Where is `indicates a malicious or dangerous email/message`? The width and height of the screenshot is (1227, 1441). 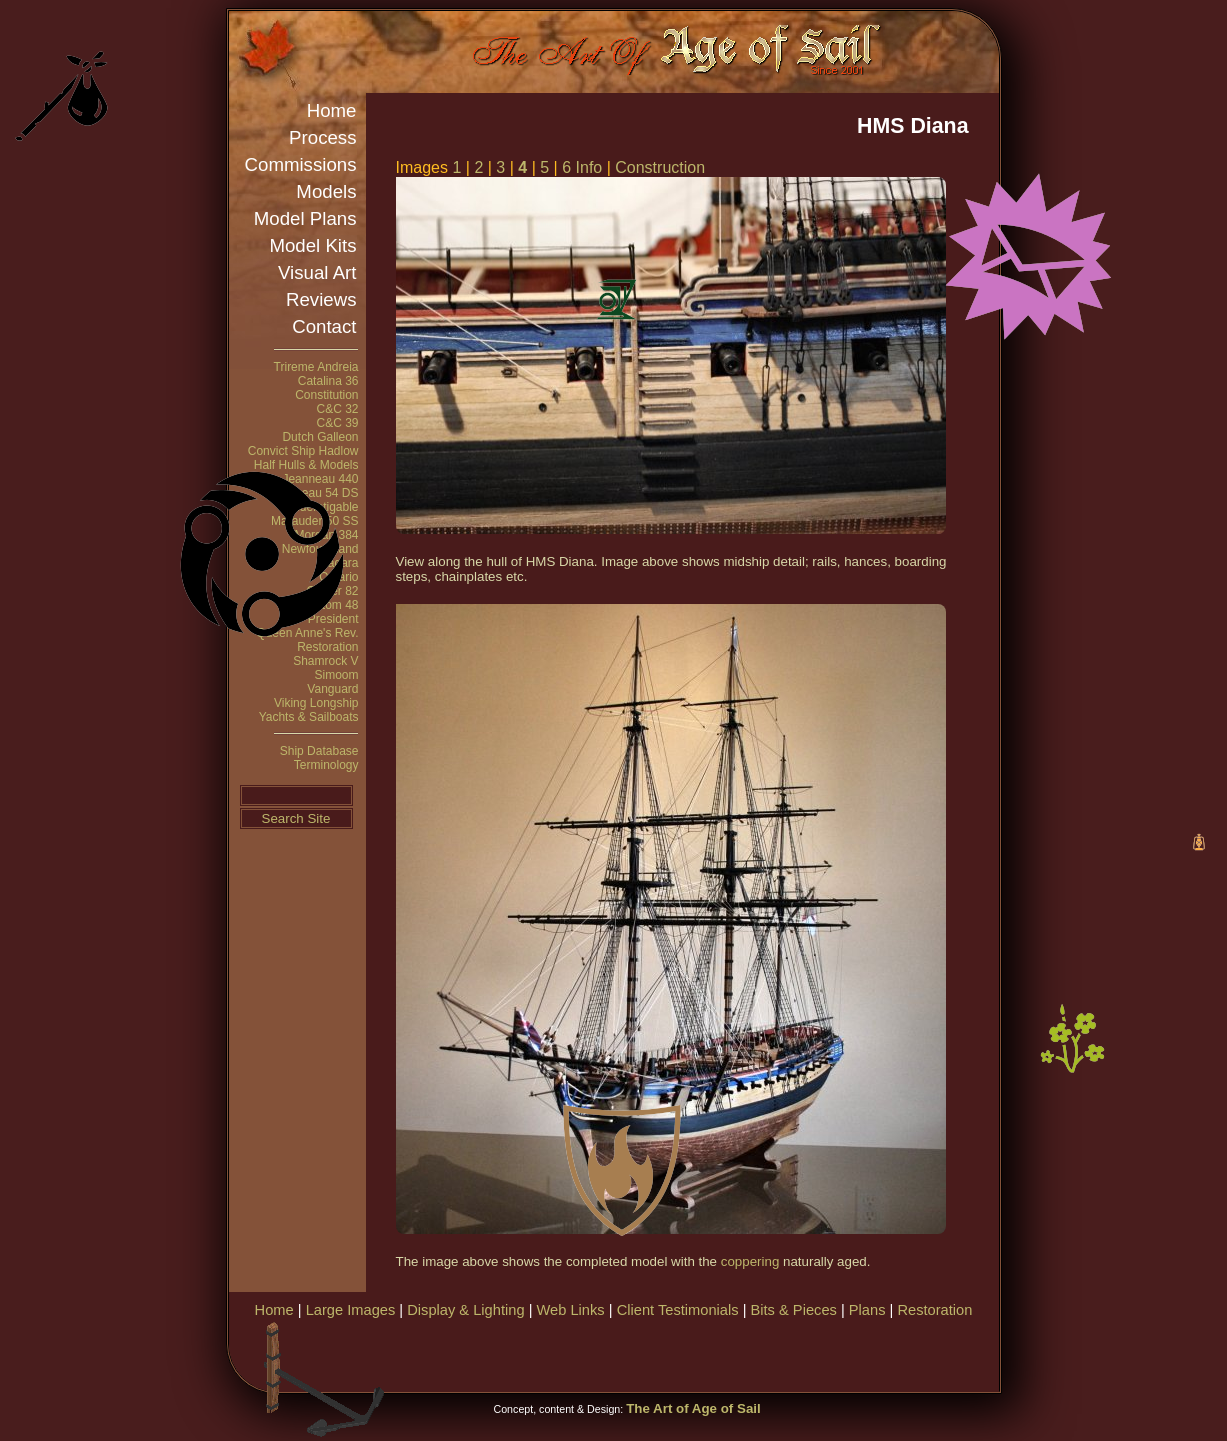
indicates a malicious or dangerous email/message is located at coordinates (1028, 256).